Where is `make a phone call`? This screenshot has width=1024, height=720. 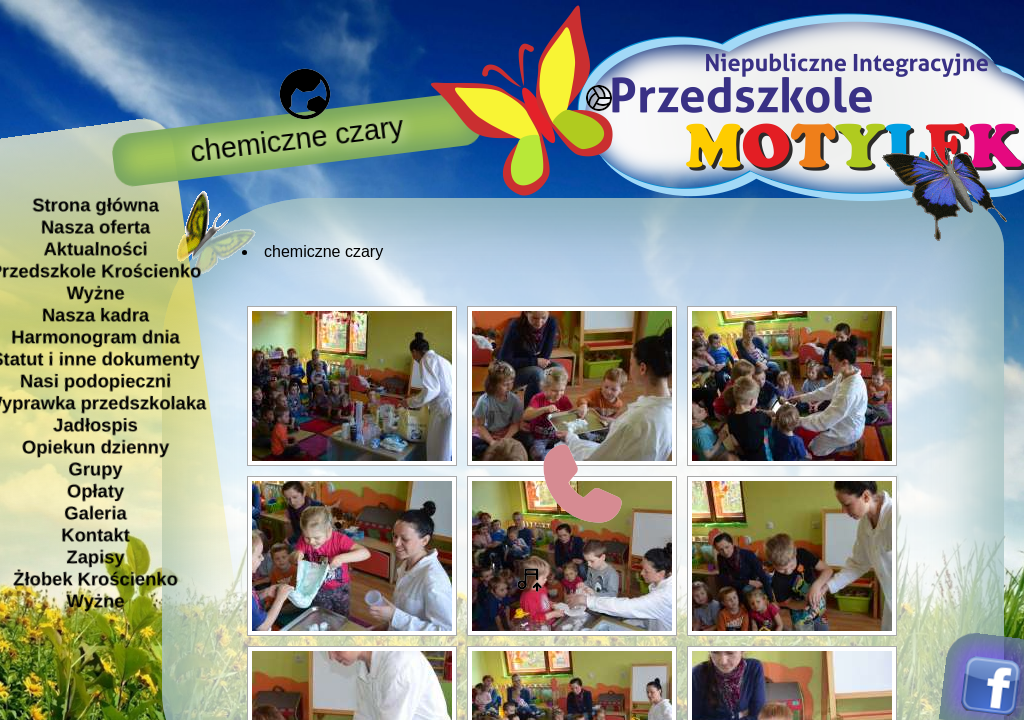
make a phone call is located at coordinates (581, 485).